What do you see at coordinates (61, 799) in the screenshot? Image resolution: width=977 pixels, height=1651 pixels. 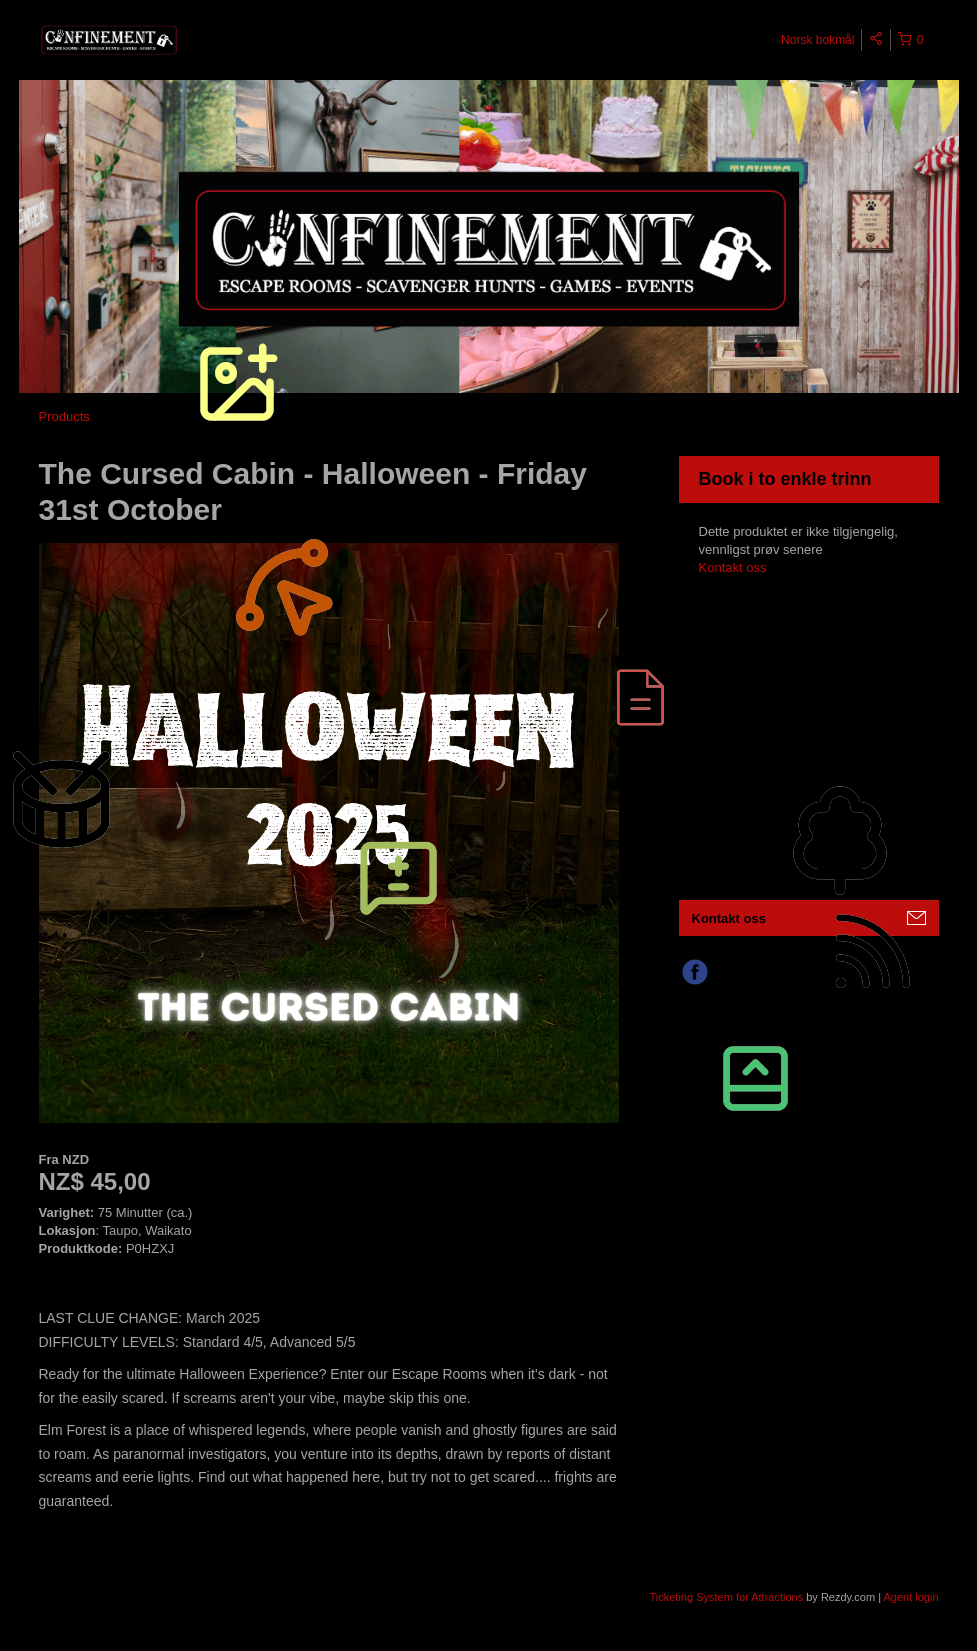 I see `access music or audio tools` at bounding box center [61, 799].